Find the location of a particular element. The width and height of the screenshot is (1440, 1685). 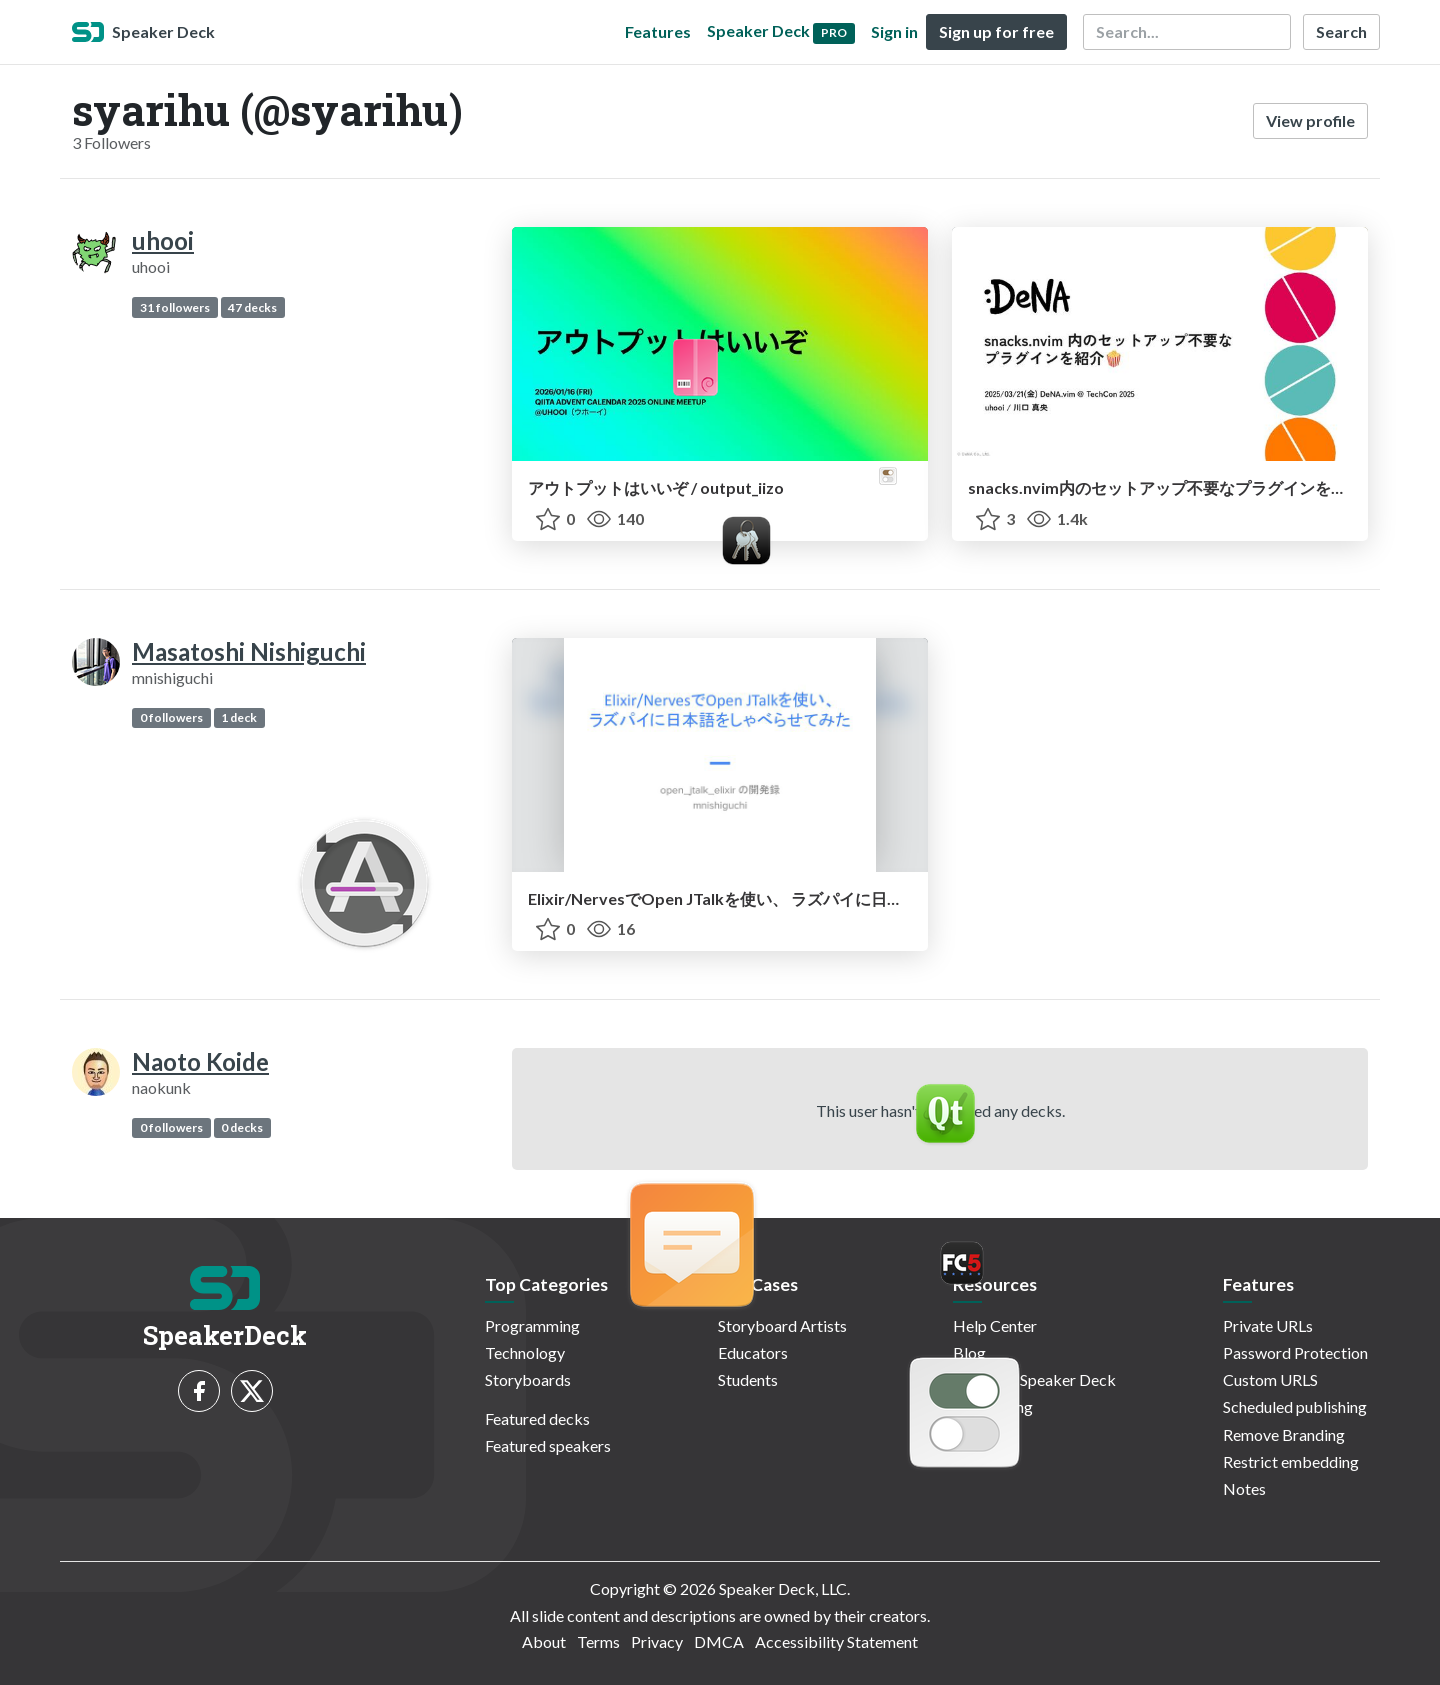

a debian software package file ready for installation is located at coordinates (695, 367).